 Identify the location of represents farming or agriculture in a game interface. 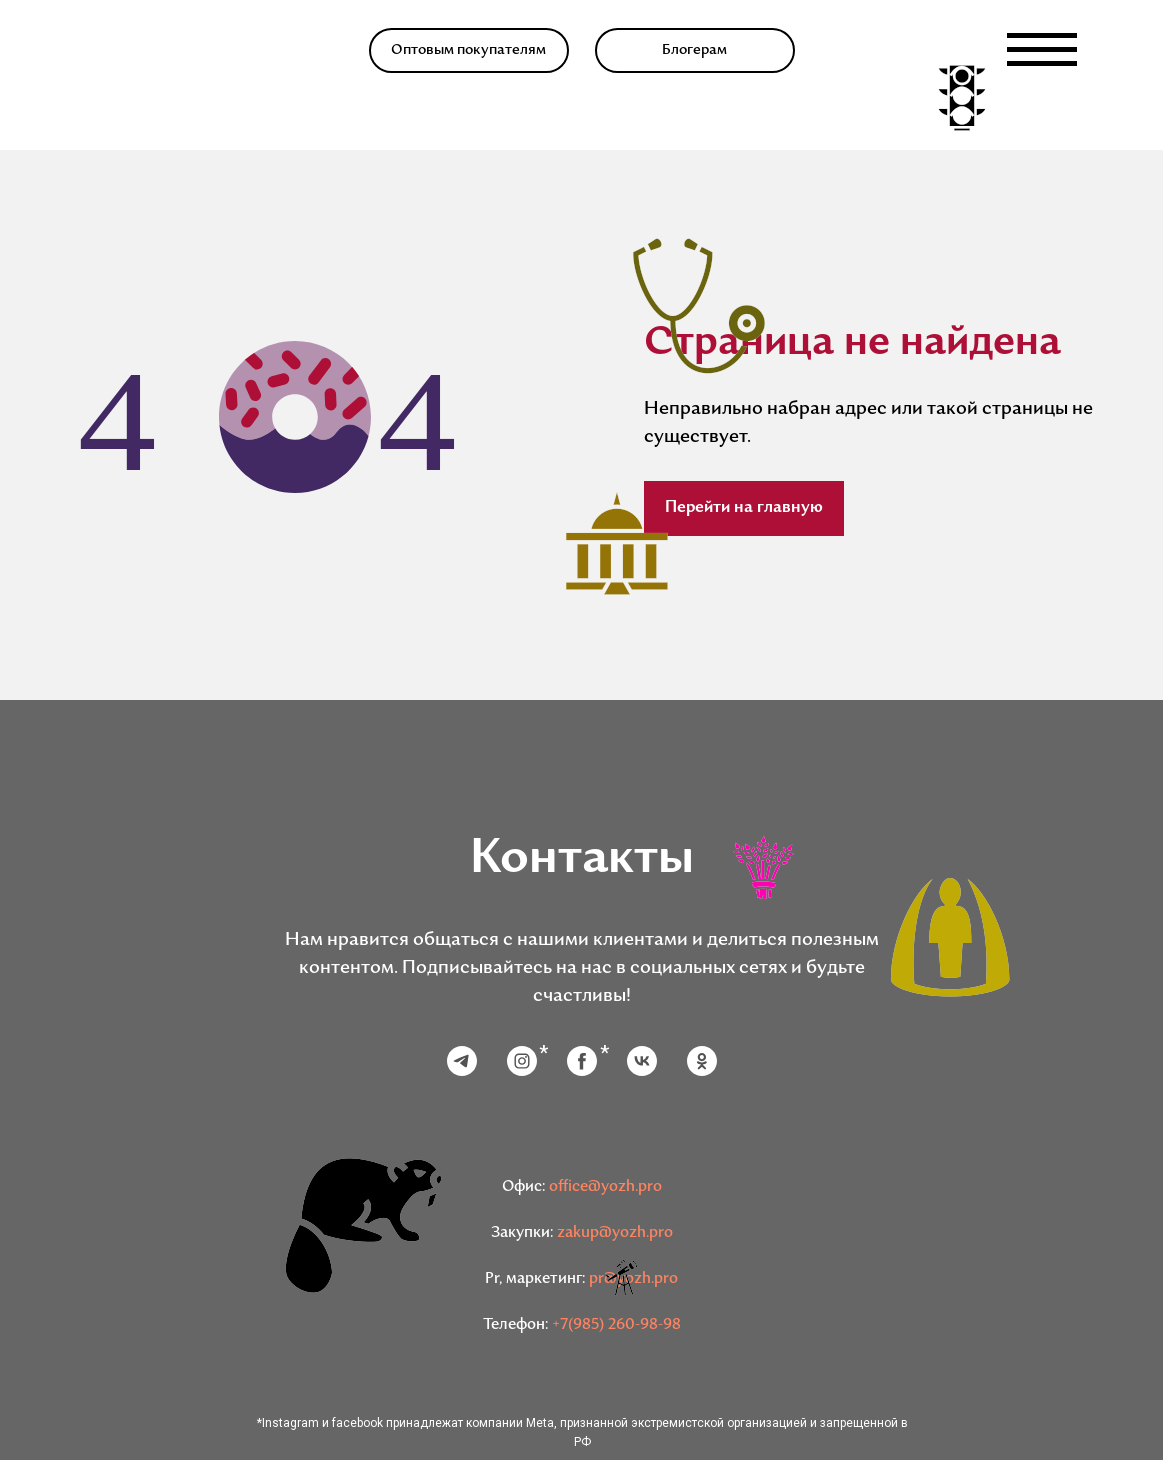
(763, 867).